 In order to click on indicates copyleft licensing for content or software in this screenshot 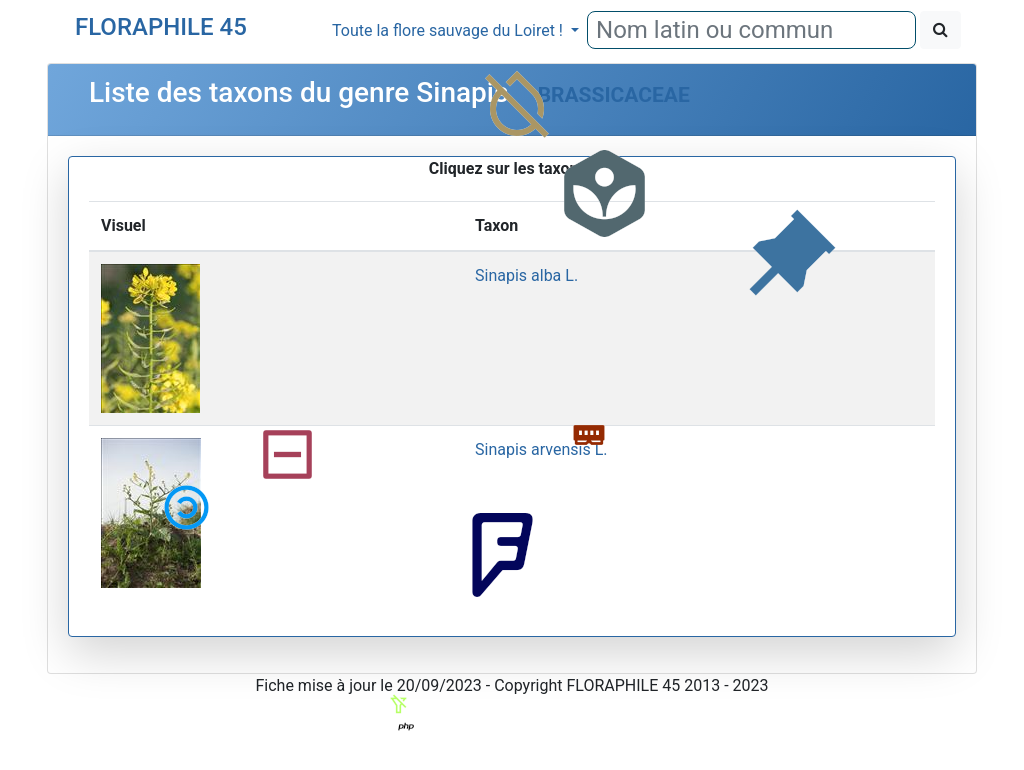, I will do `click(186, 507)`.